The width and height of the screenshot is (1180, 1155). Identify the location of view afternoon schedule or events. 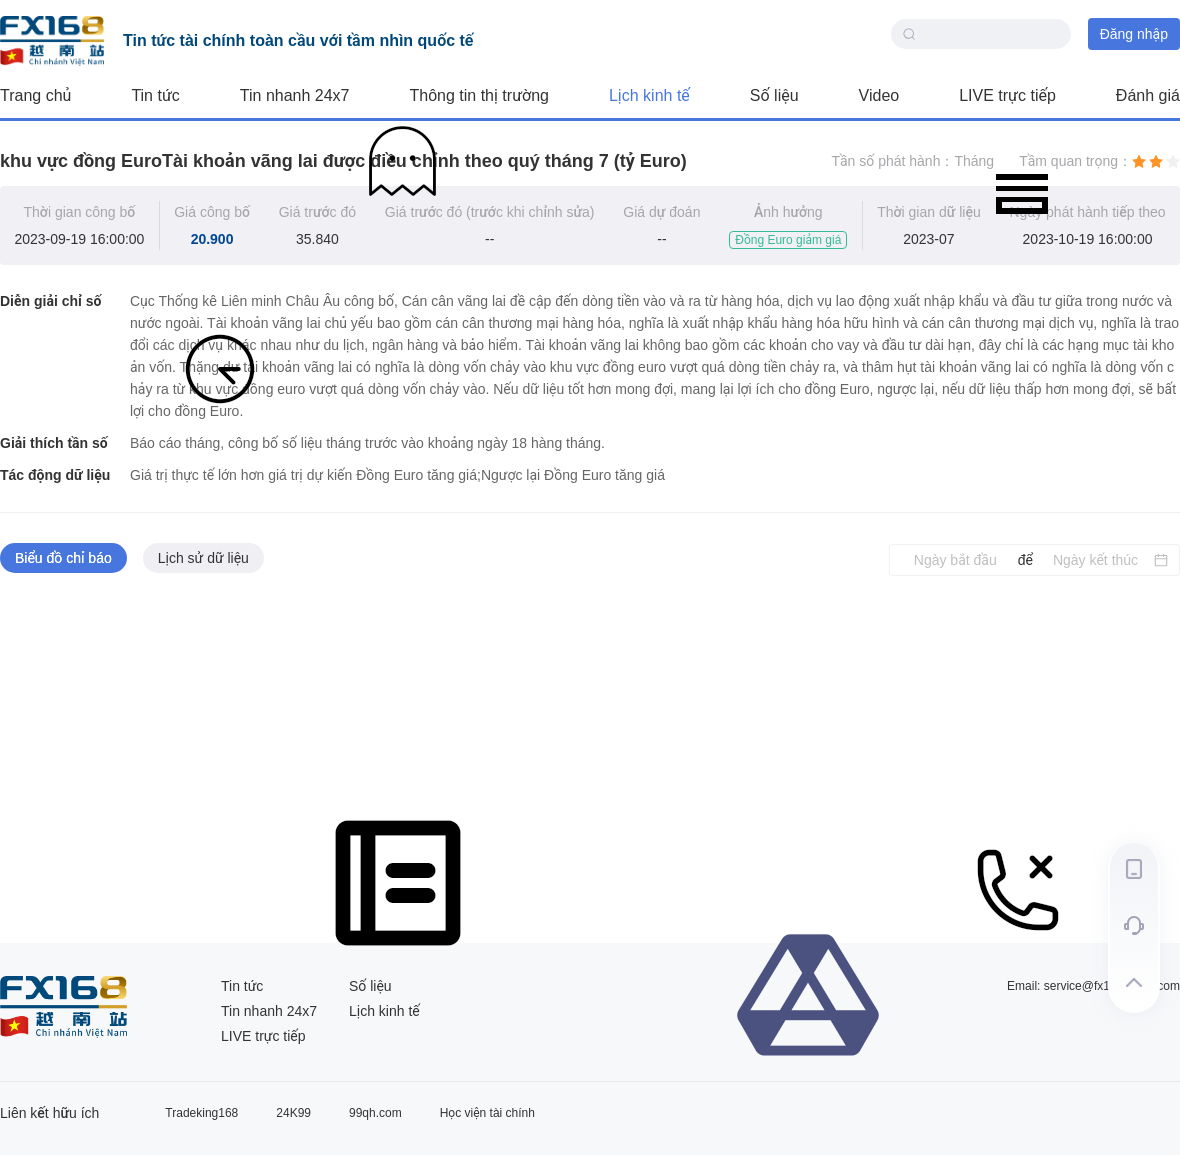
(220, 369).